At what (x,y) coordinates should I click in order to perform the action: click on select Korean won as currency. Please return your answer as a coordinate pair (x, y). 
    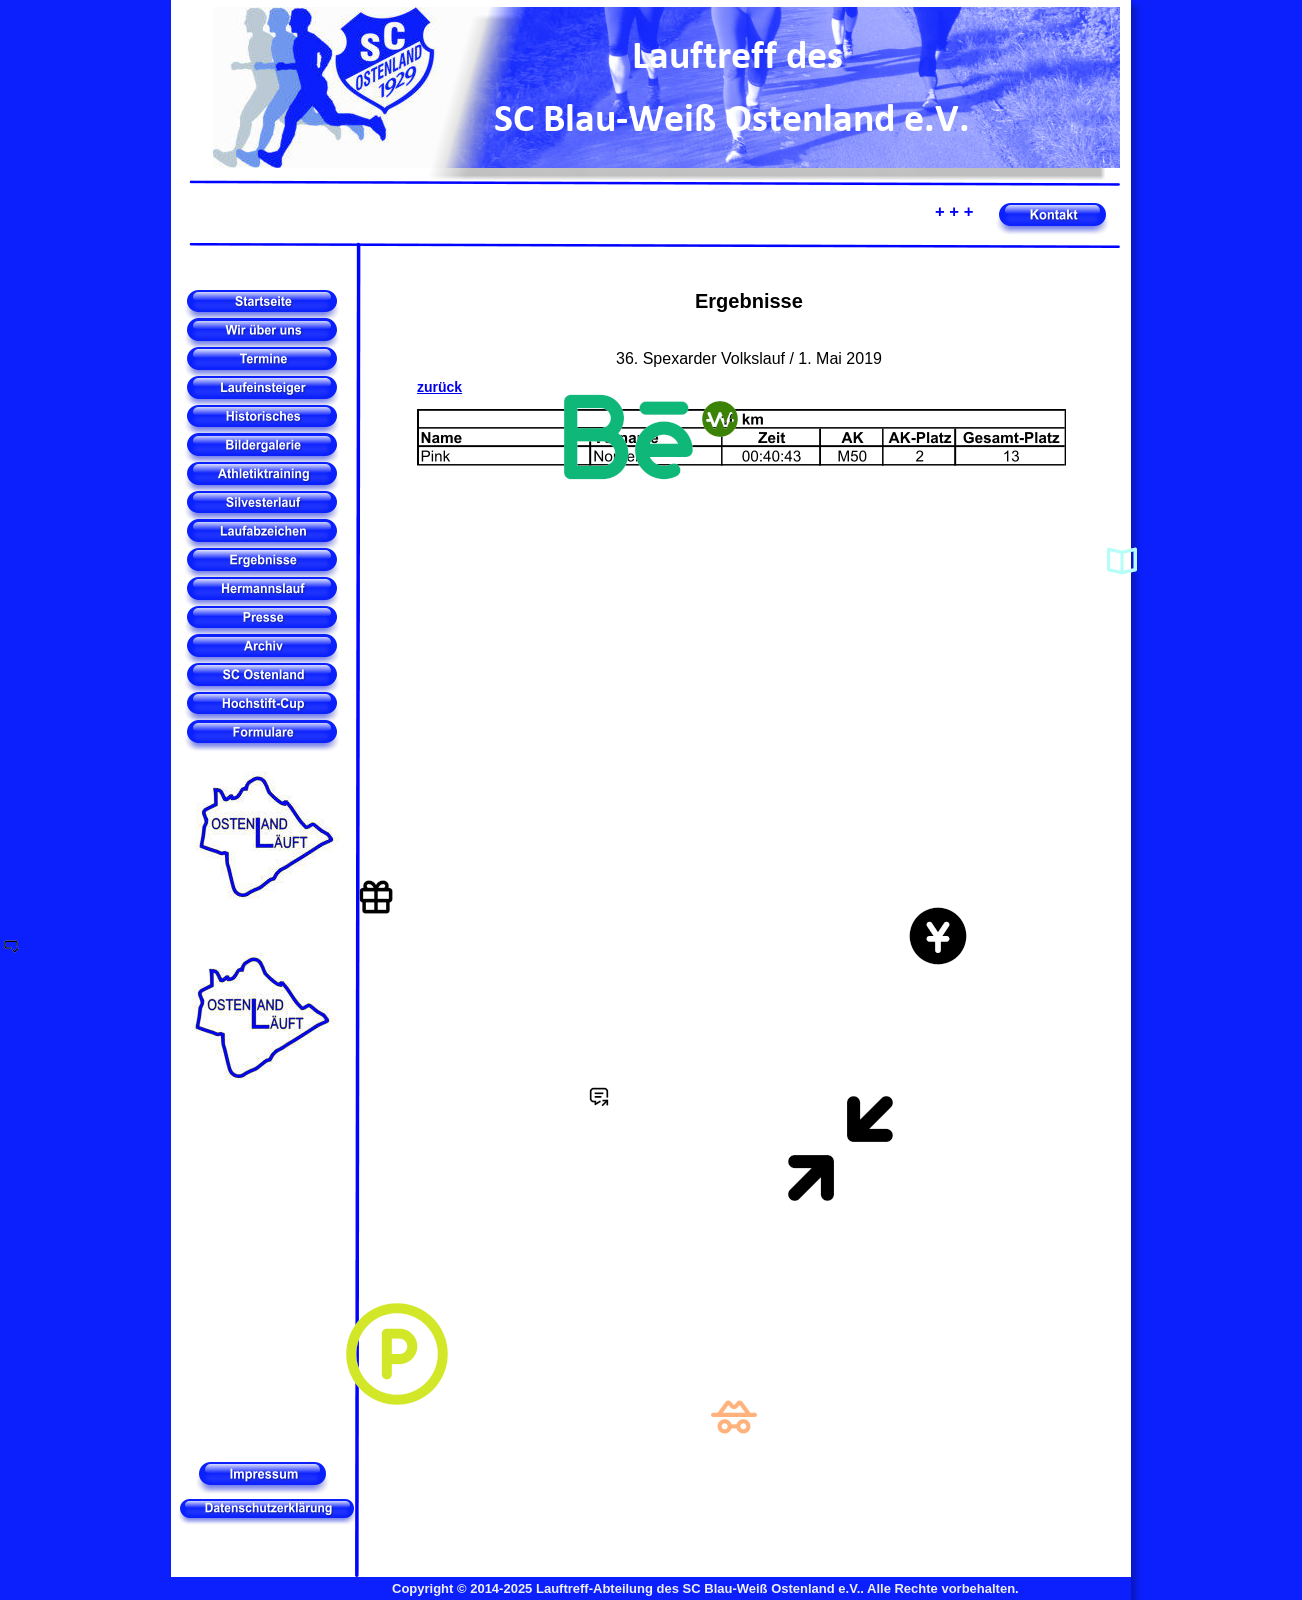
    Looking at the image, I should click on (720, 419).